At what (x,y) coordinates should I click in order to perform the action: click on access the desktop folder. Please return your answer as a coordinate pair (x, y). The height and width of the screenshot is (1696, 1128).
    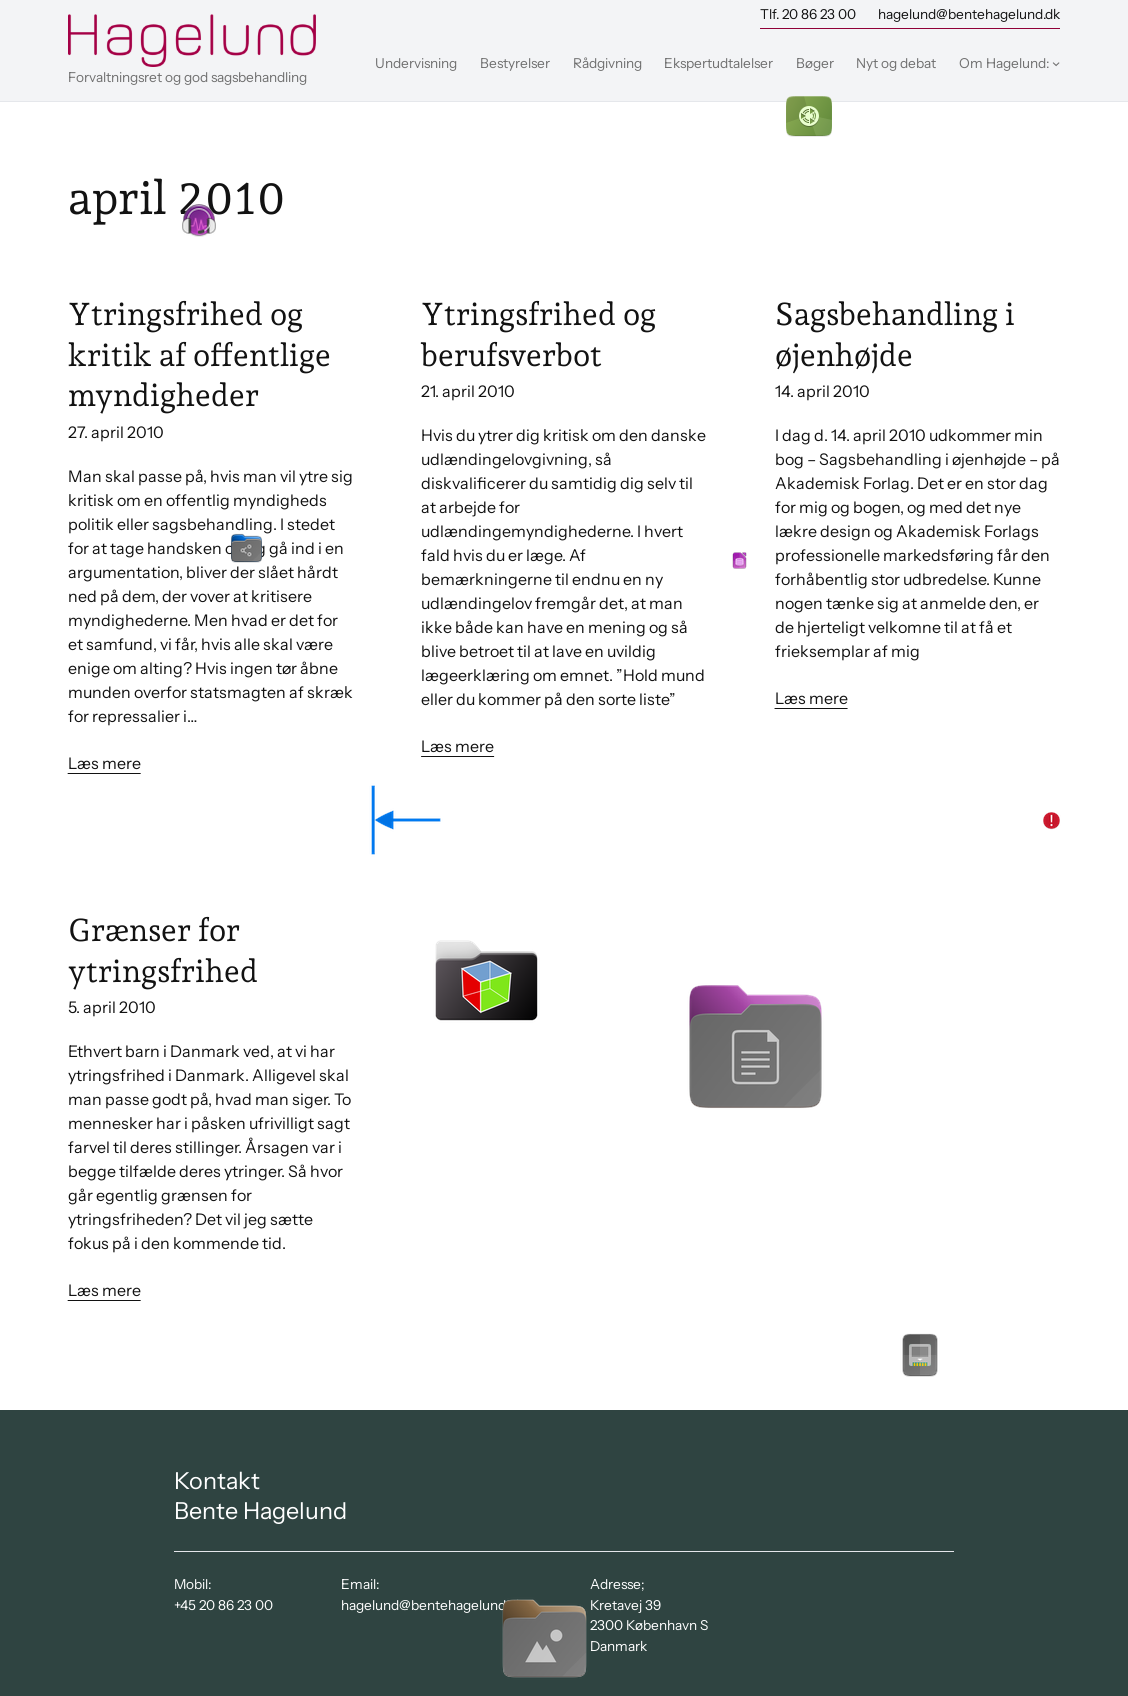
    Looking at the image, I should click on (809, 115).